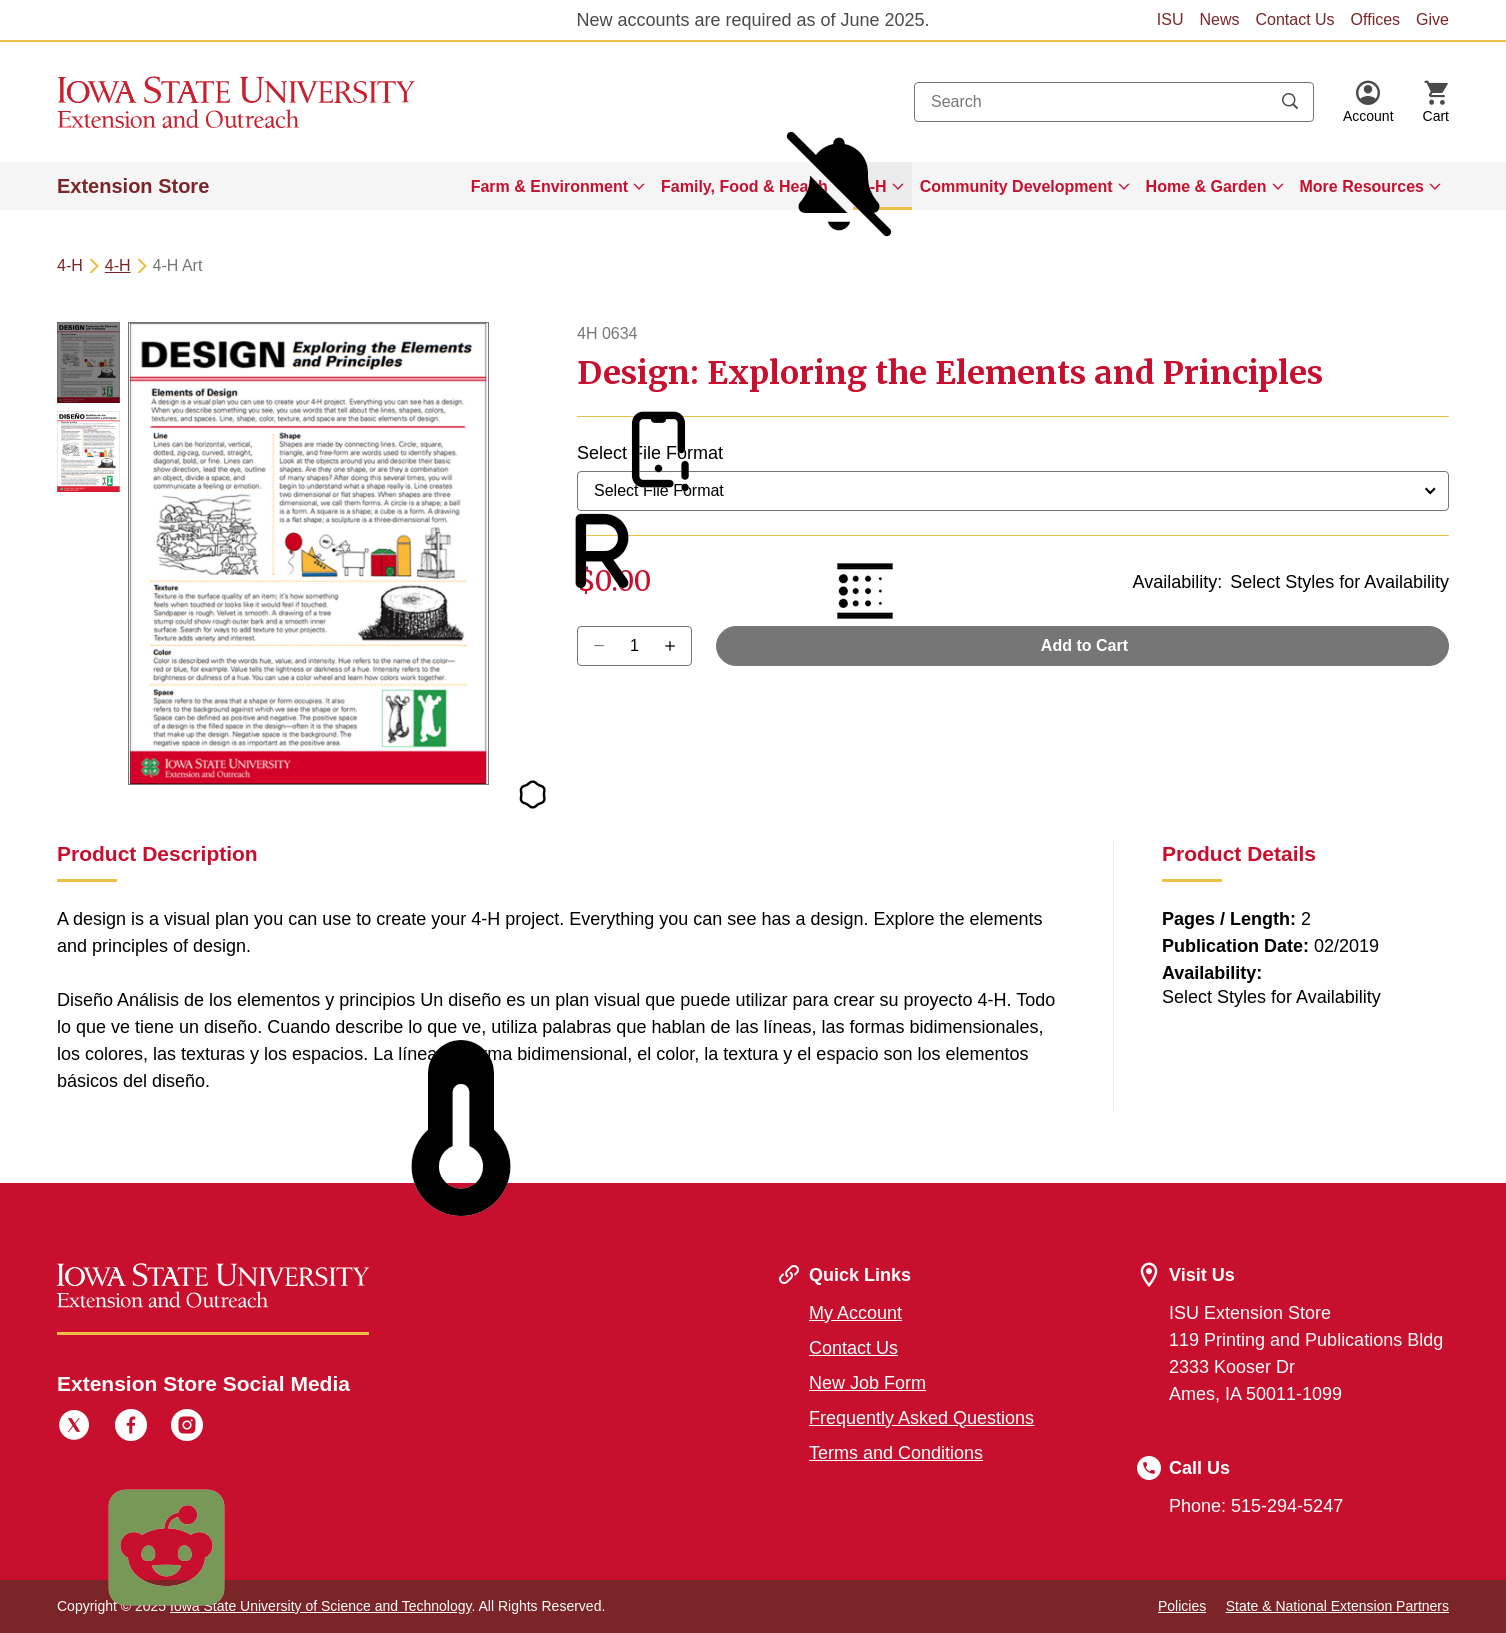 The height and width of the screenshot is (1633, 1506). What do you see at coordinates (532, 794) in the screenshot?
I see `link to Cake social media platform` at bounding box center [532, 794].